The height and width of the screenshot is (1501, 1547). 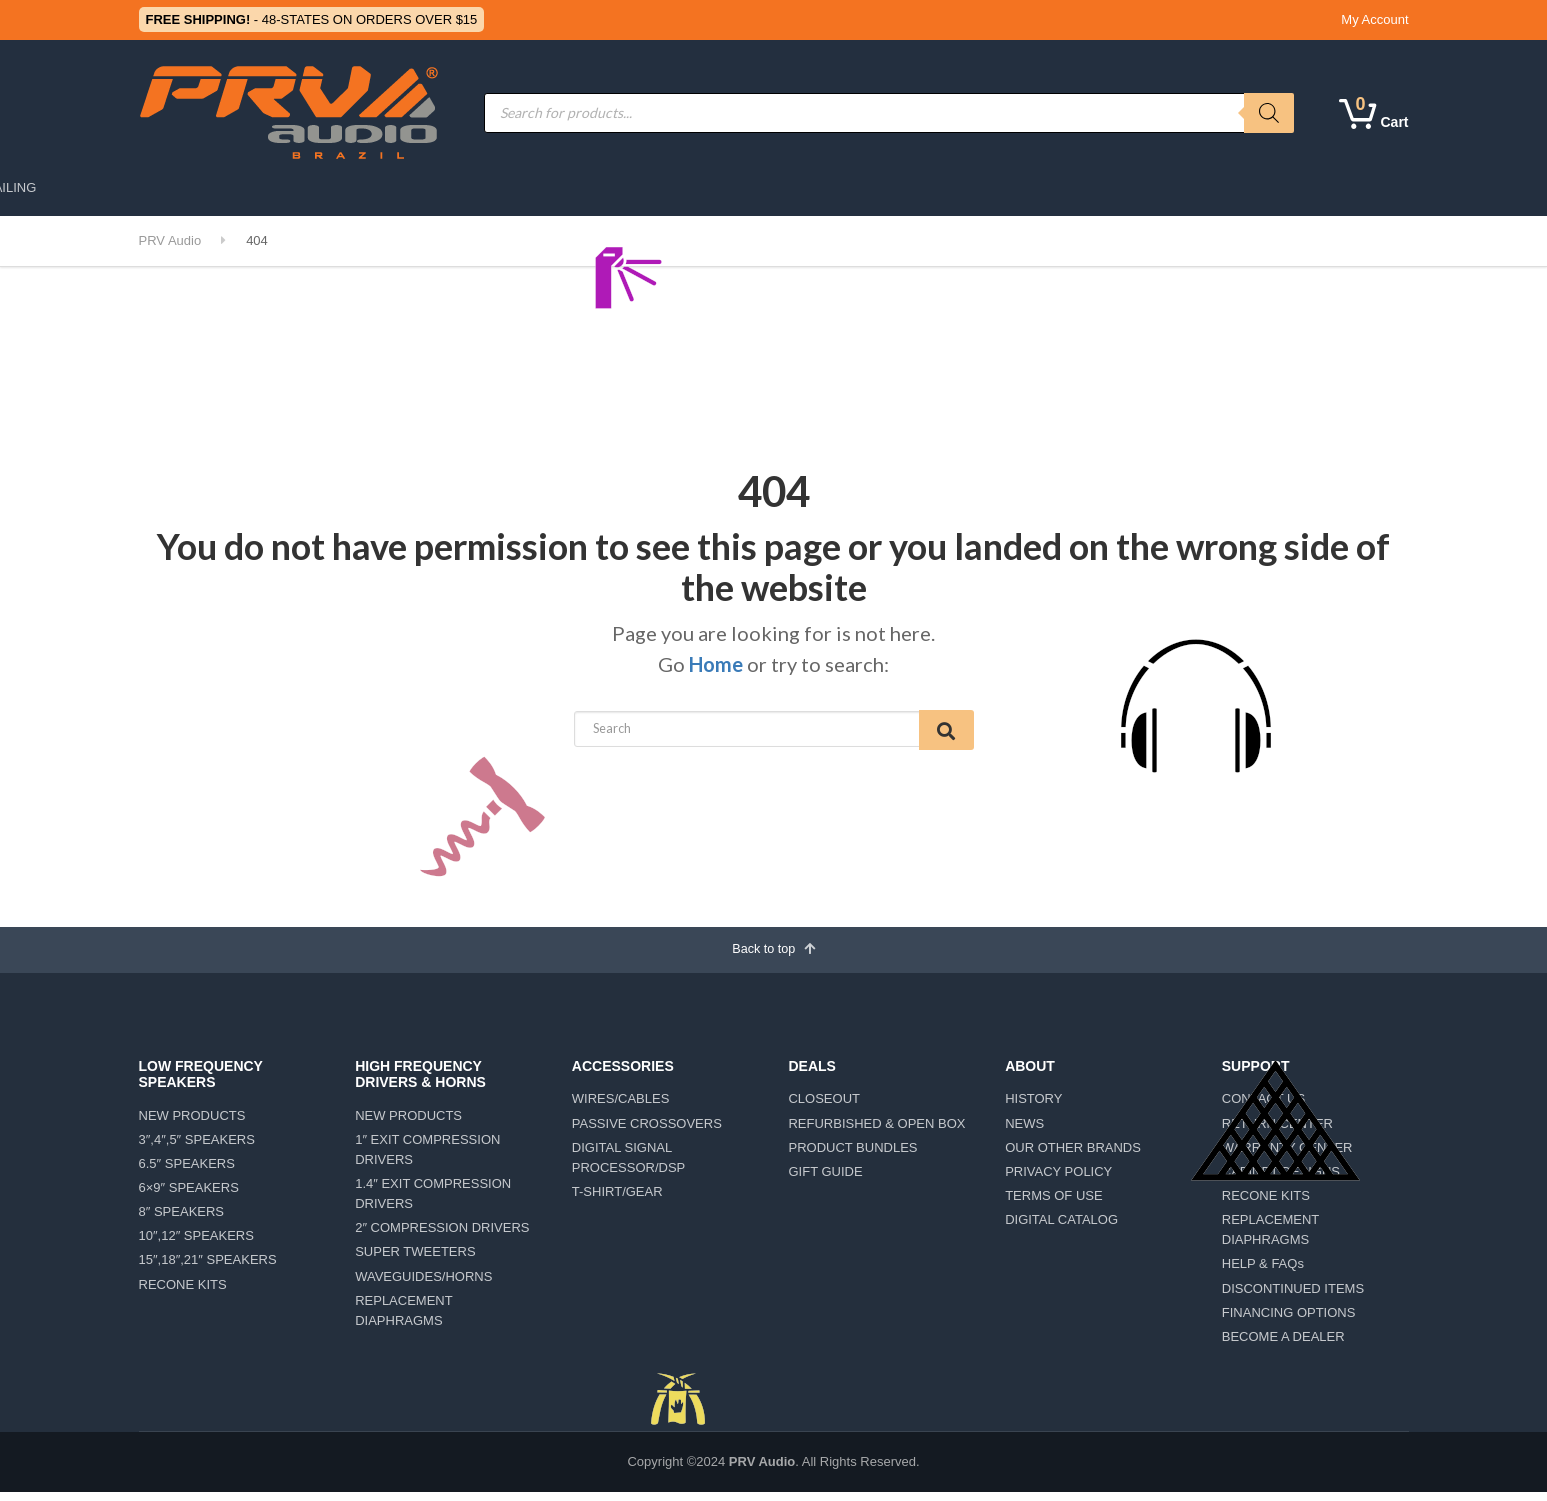 I want to click on view information about the Louvre museum, so click(x=1275, y=1124).